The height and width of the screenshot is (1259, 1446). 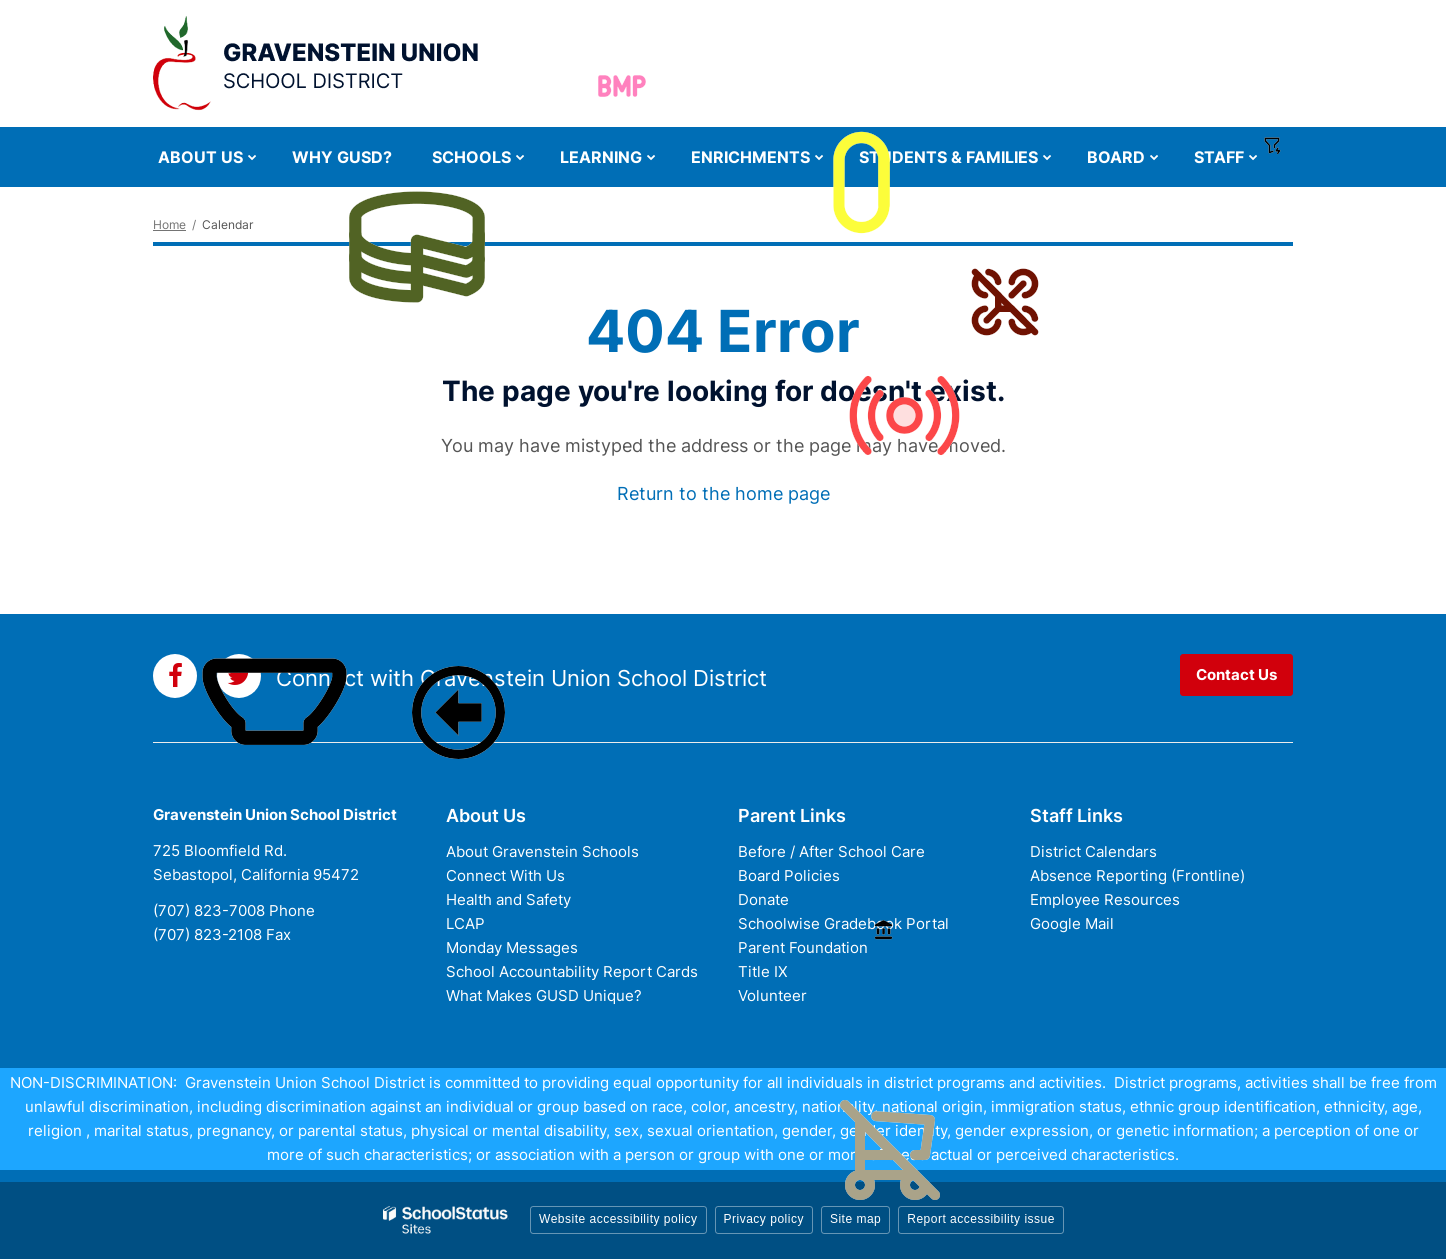 I want to click on drone connectivity disabled, so click(x=1005, y=302).